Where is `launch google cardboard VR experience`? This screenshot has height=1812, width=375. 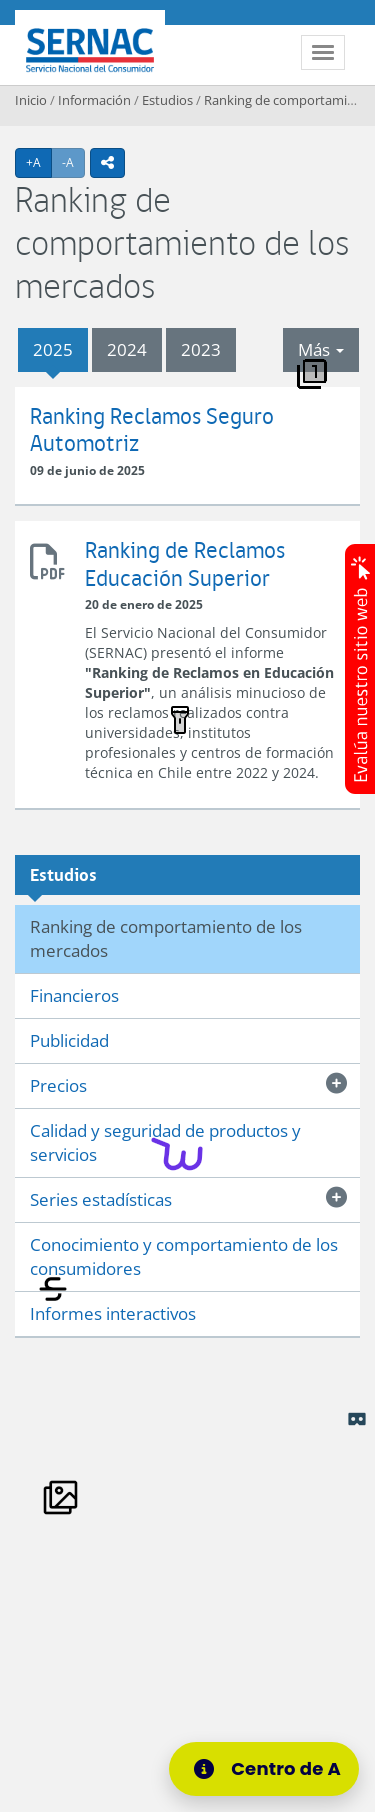
launch google cardboard VR experience is located at coordinates (357, 1419).